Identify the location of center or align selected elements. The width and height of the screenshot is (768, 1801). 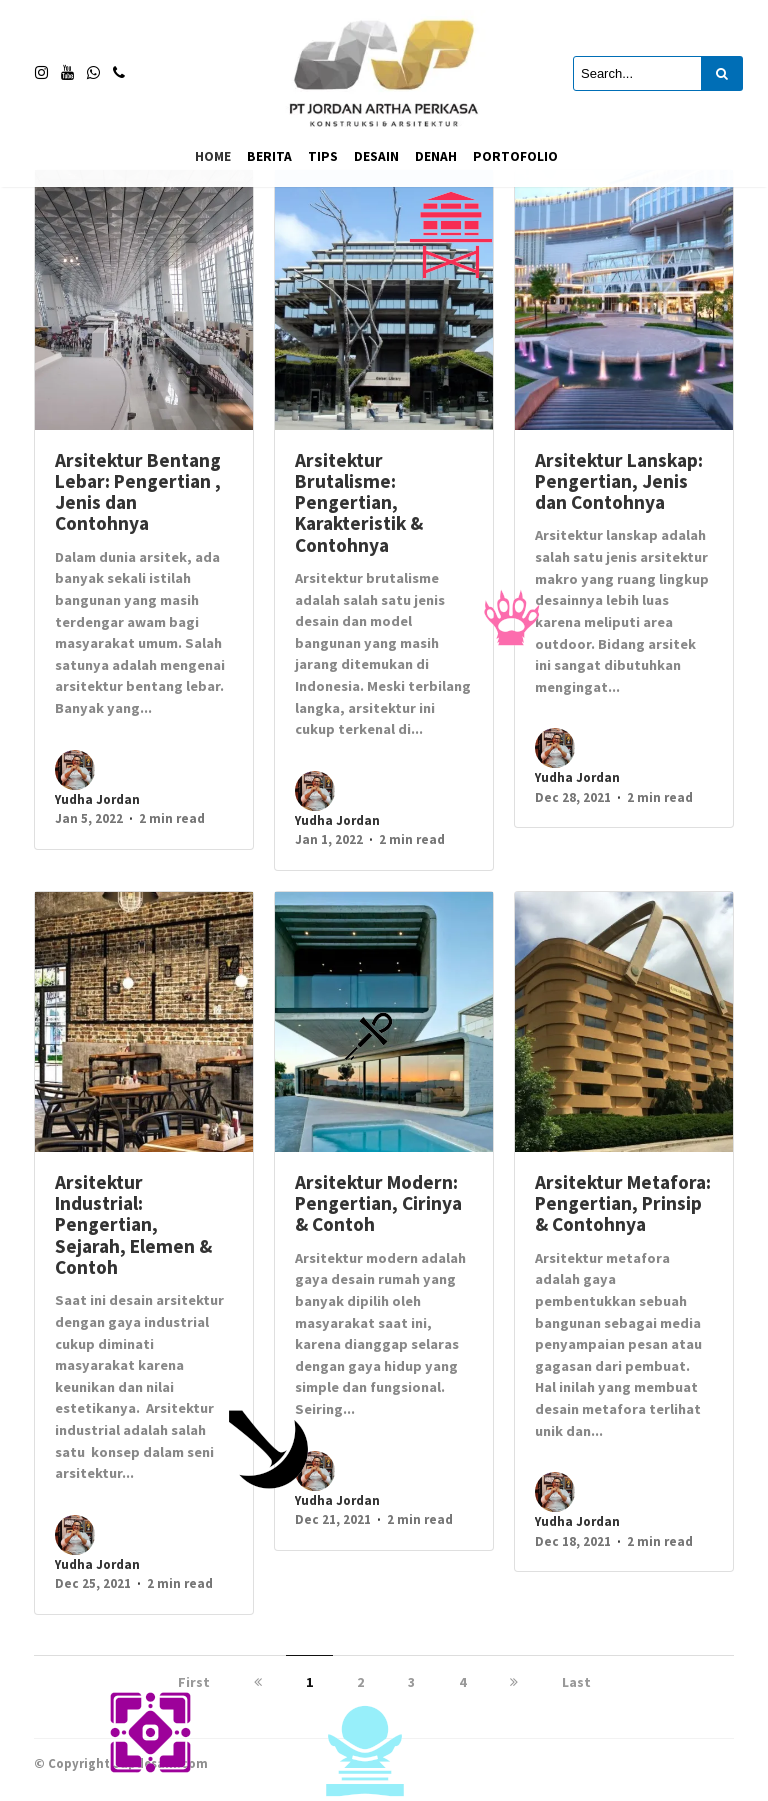
(150, 1732).